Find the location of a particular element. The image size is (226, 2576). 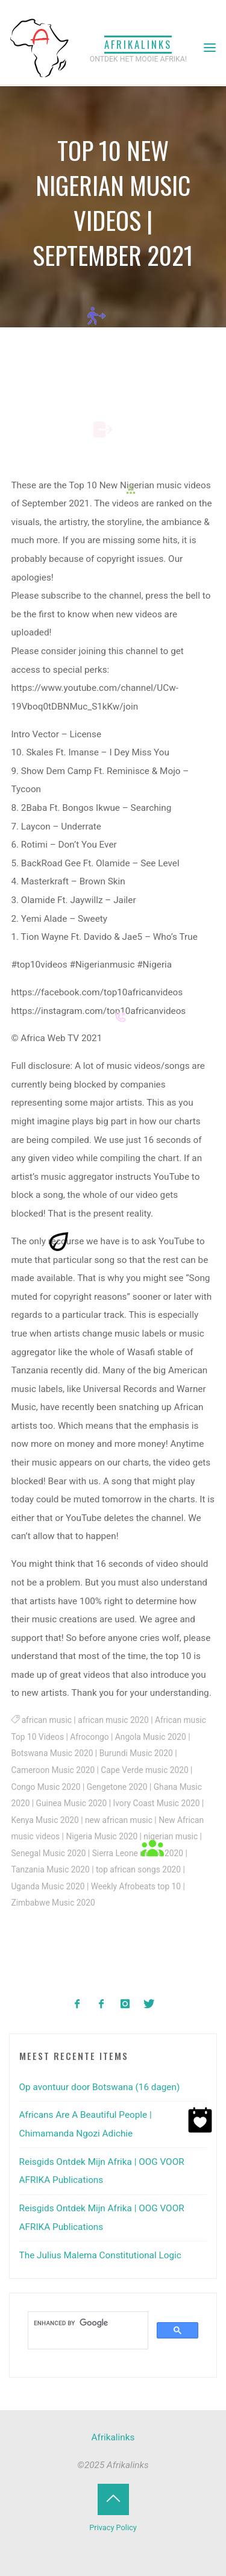

view favorite or saved dates is located at coordinates (200, 2121).